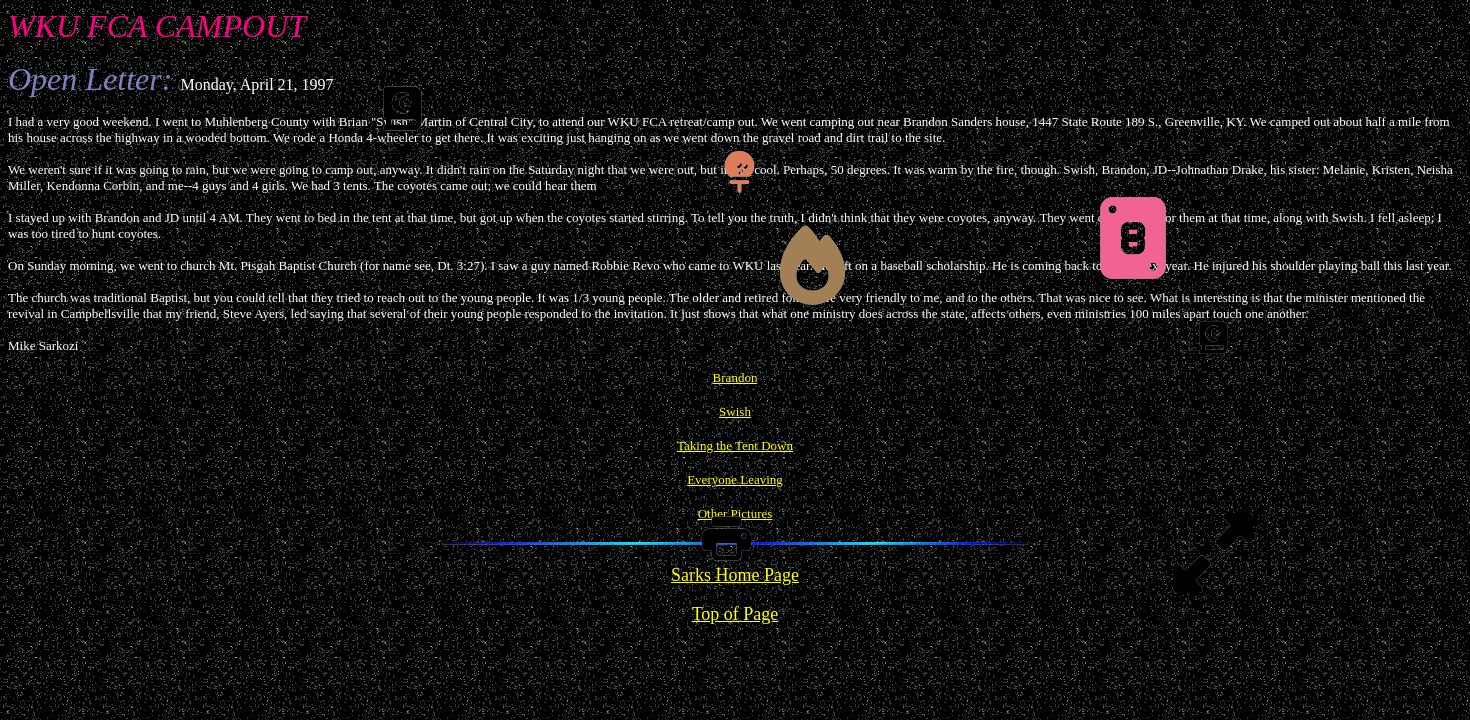 The width and height of the screenshot is (1470, 720). Describe the element at coordinates (402, 108) in the screenshot. I see `access quran or islamic religious text` at that location.